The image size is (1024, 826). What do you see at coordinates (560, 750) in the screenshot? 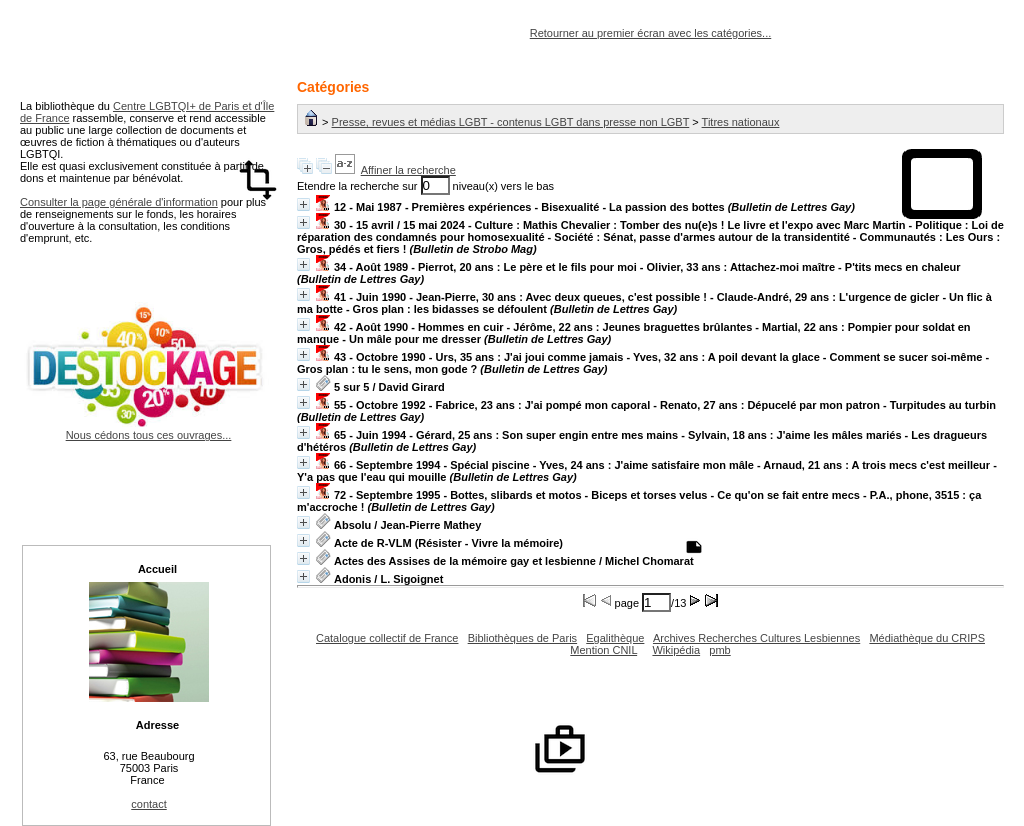
I see `view purchased media or content` at bounding box center [560, 750].